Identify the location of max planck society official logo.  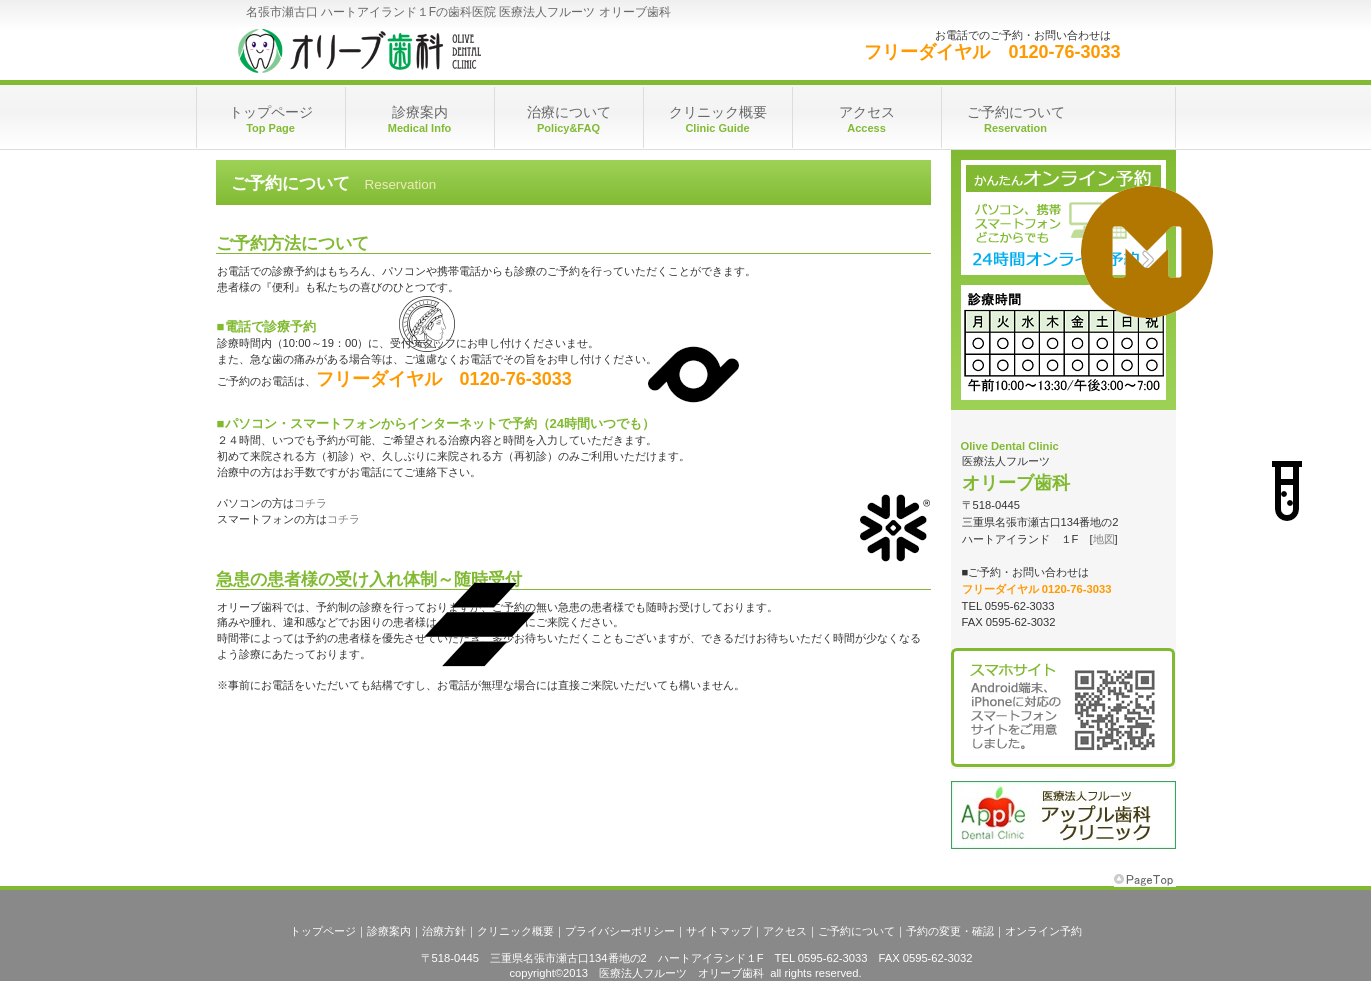
(427, 324).